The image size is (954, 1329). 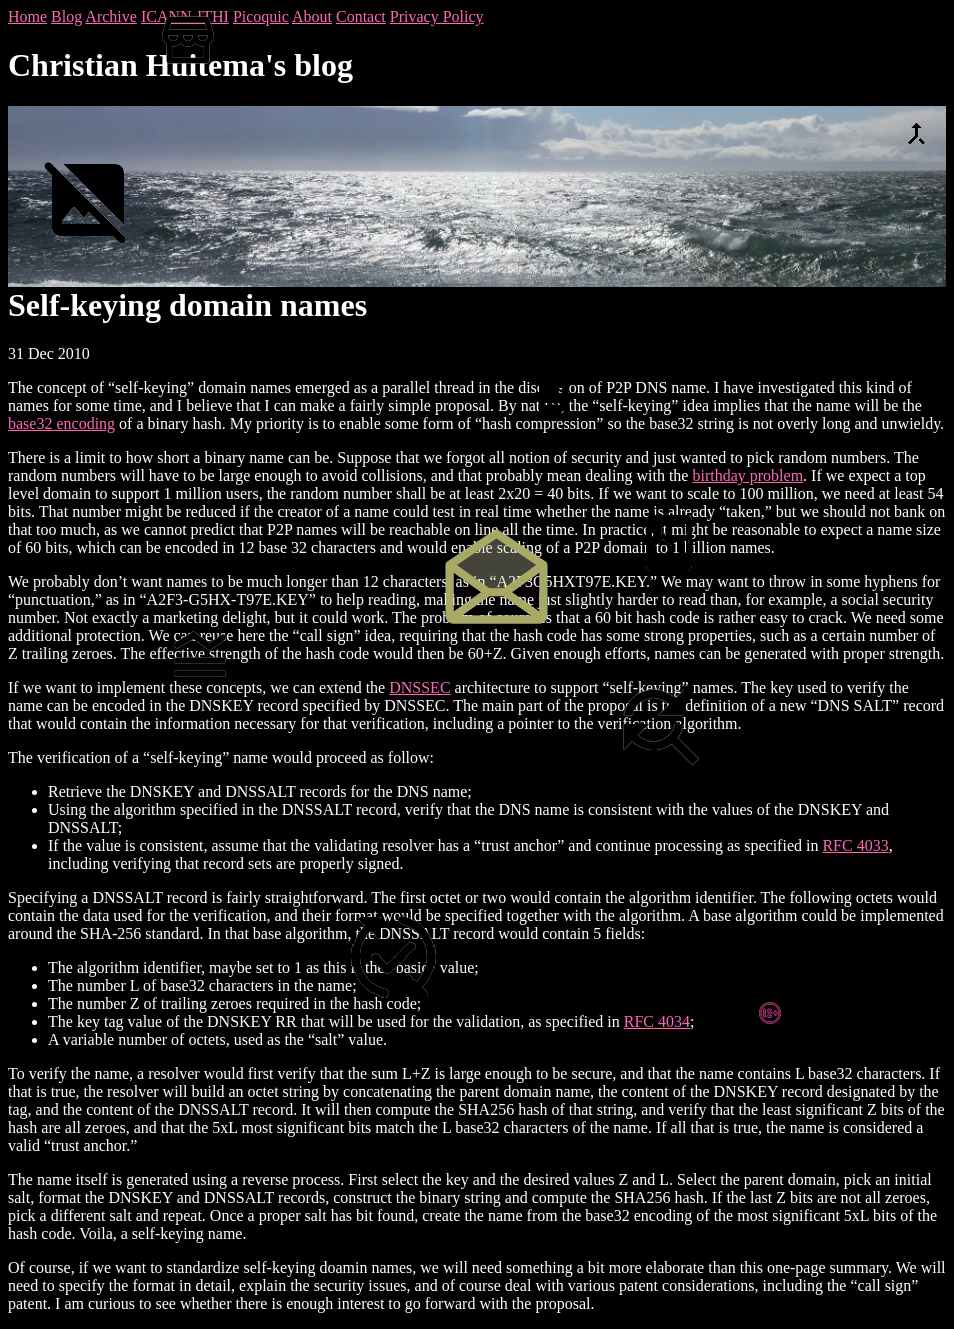 I want to click on open your library or reading list, so click(x=669, y=543).